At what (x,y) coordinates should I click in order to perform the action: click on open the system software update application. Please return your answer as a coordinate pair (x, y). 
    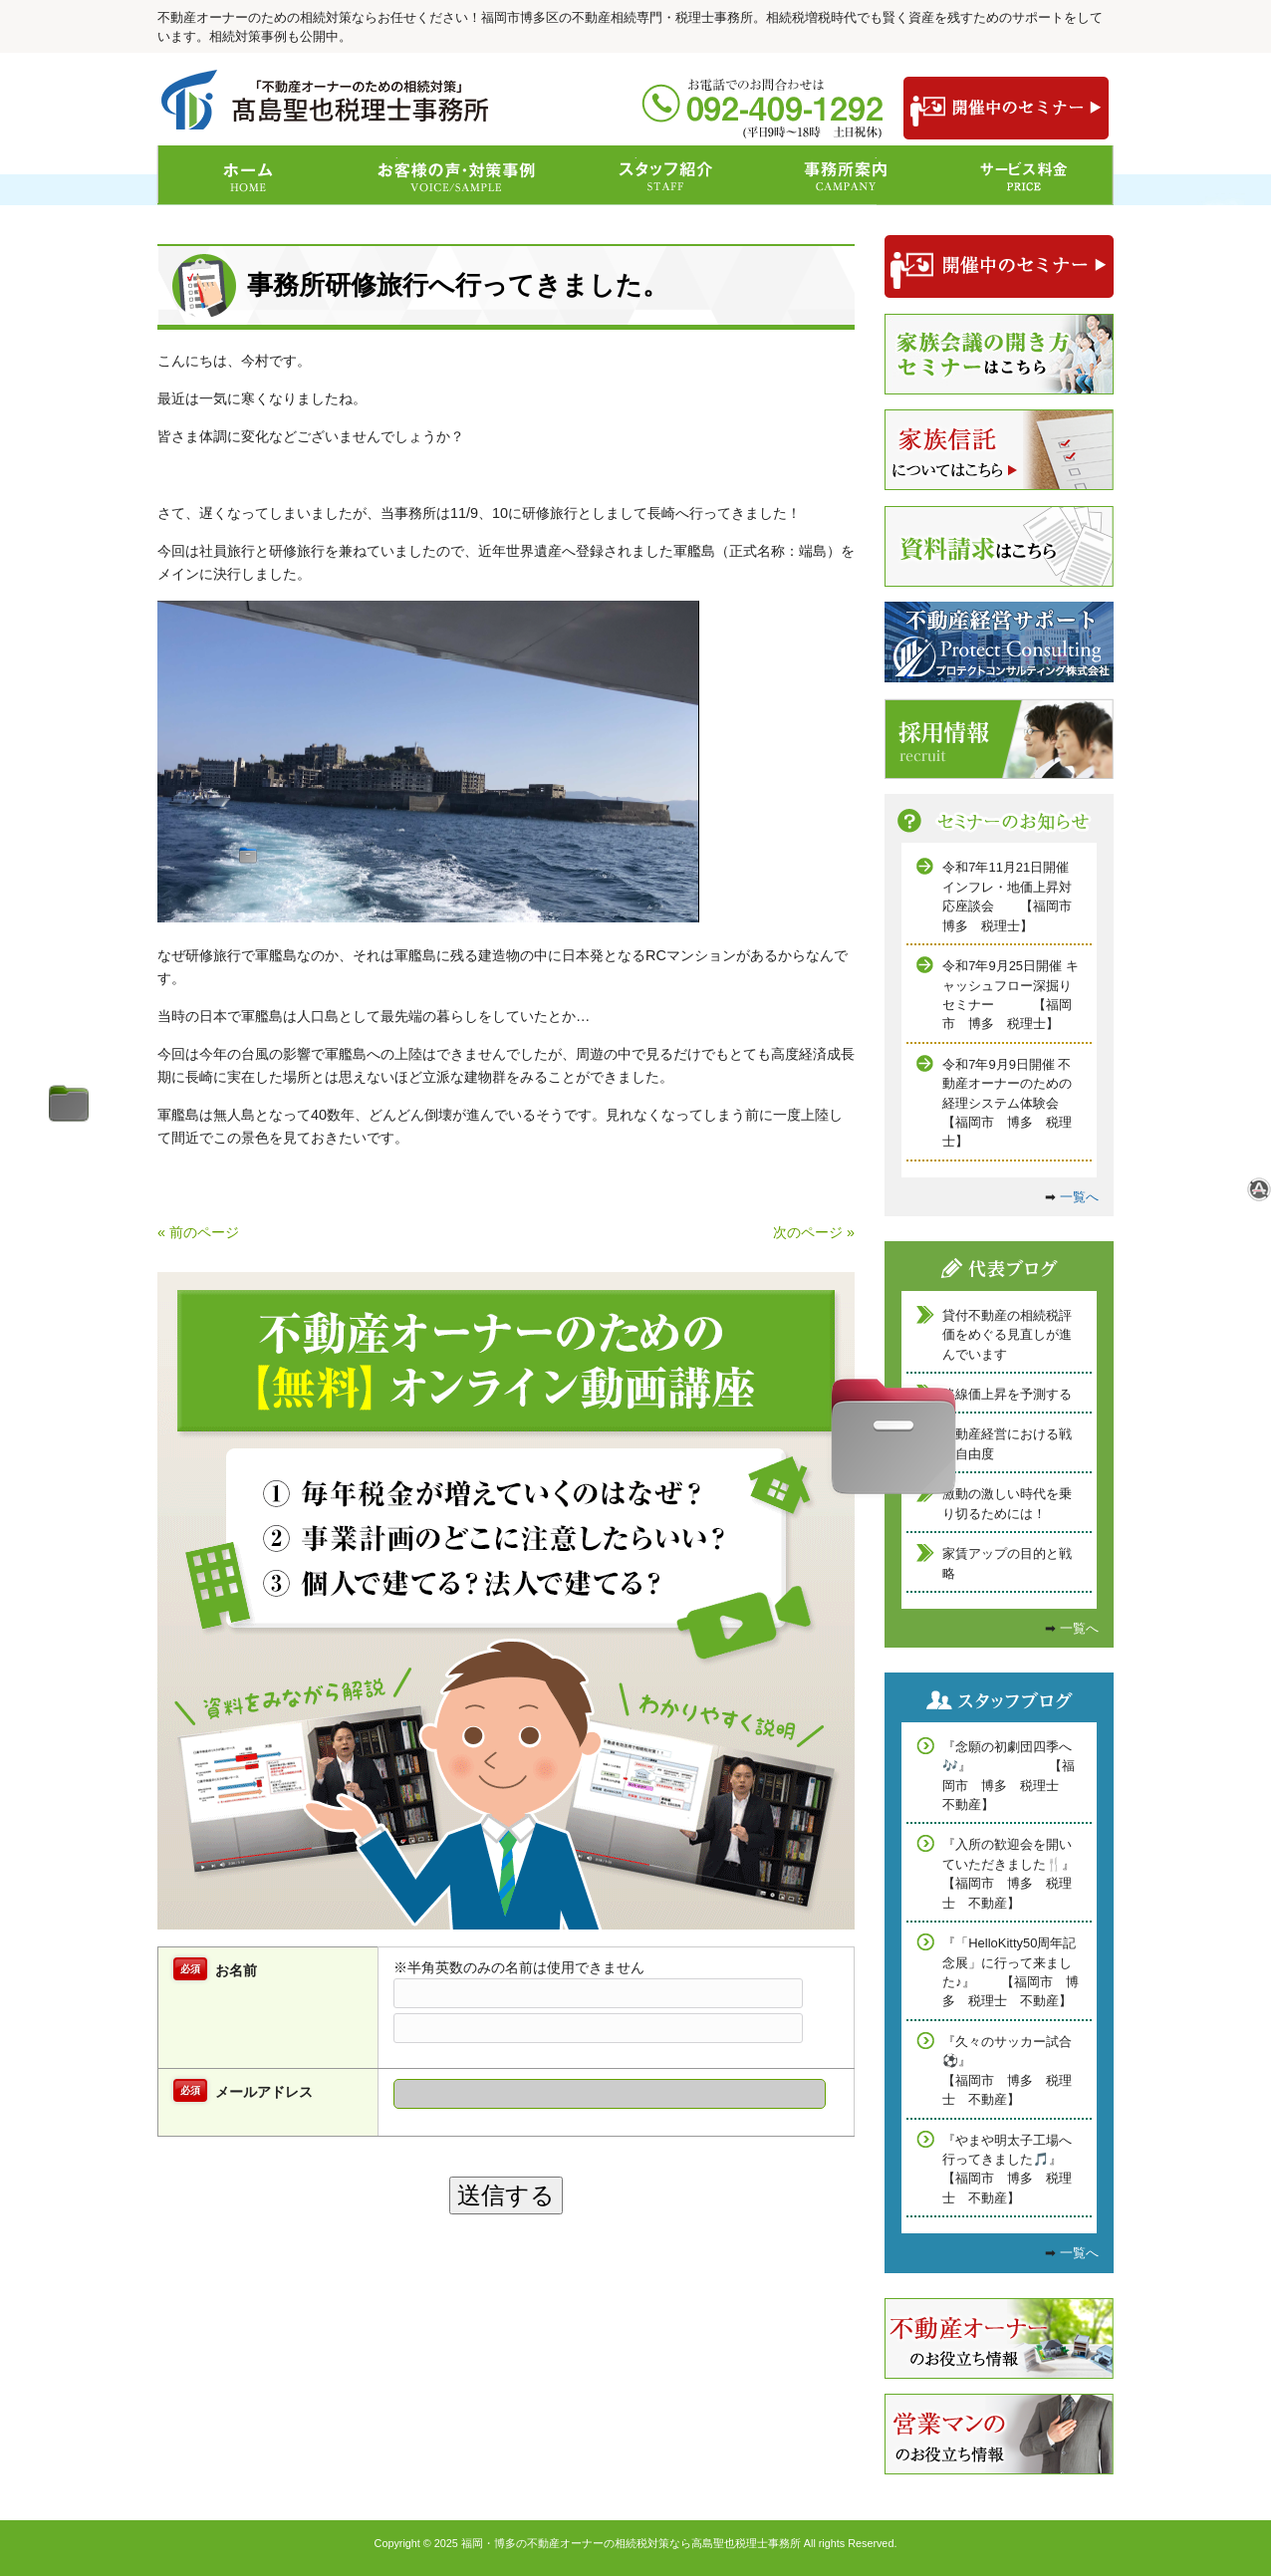
    Looking at the image, I should click on (1259, 1189).